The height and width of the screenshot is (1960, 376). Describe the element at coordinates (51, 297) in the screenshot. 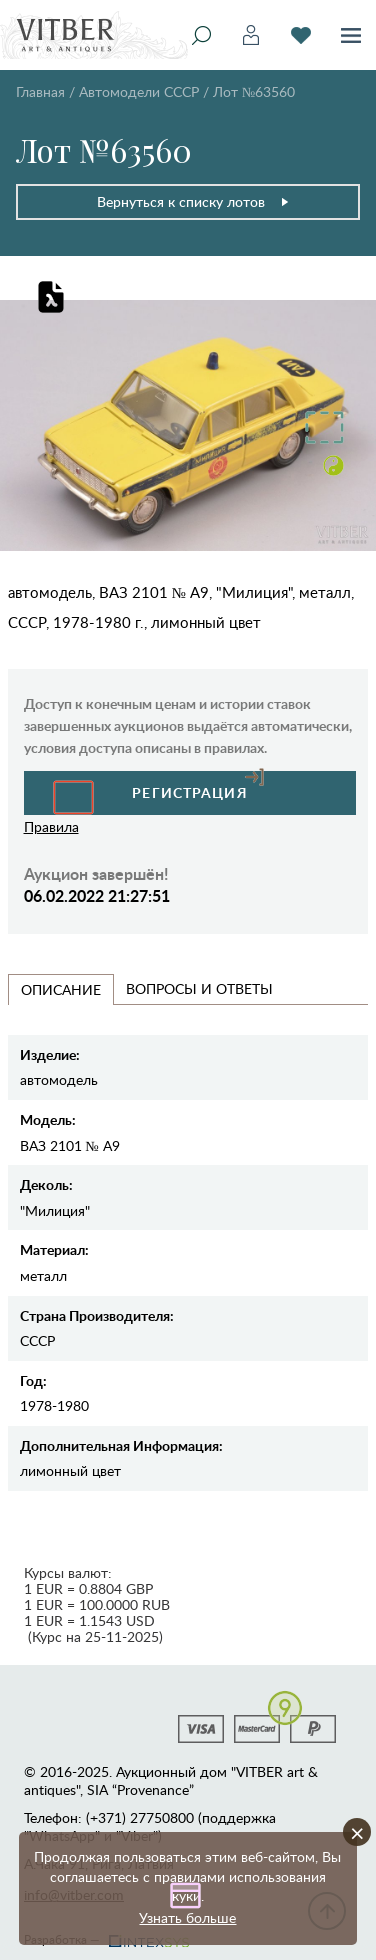

I see `open a lambda function file` at that location.